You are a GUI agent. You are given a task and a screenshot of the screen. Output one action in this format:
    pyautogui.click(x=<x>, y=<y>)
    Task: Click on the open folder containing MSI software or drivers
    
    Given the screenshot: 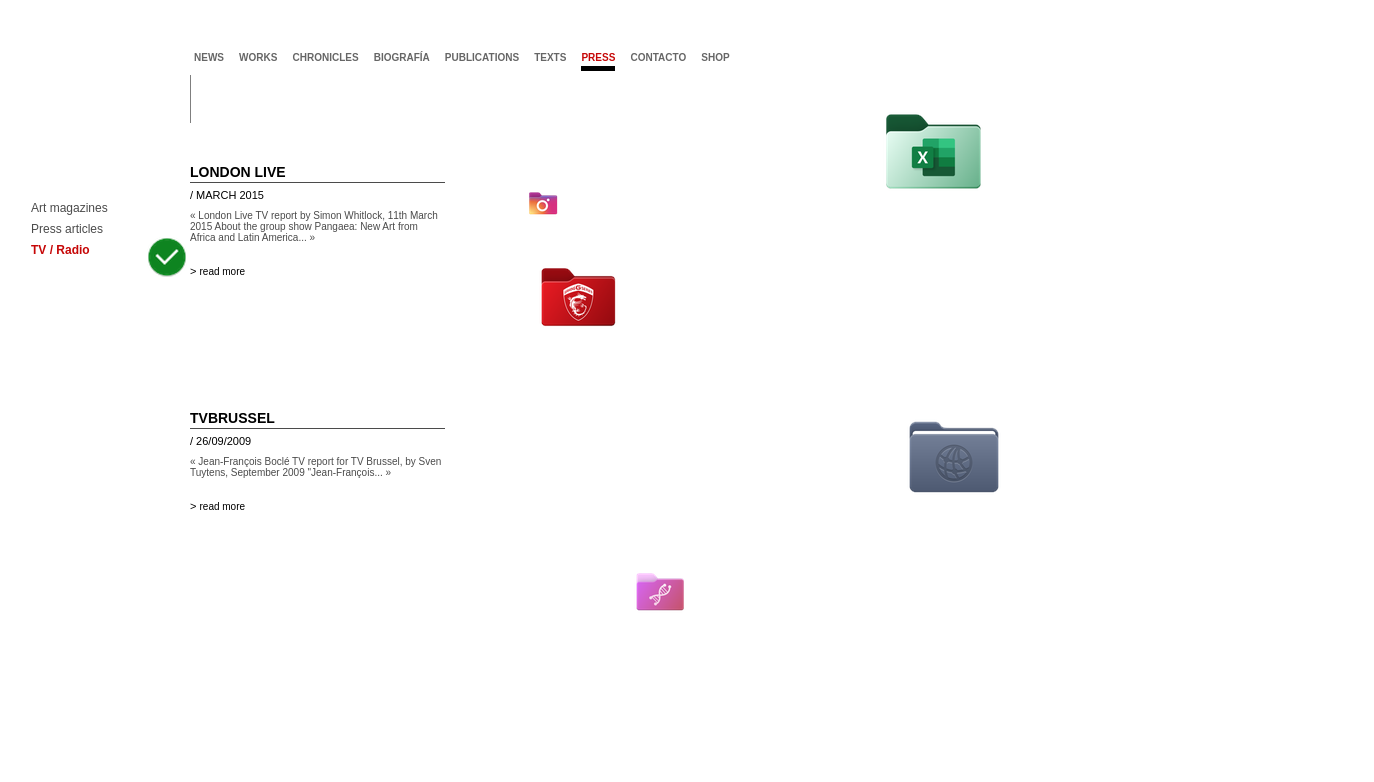 What is the action you would take?
    pyautogui.click(x=578, y=299)
    